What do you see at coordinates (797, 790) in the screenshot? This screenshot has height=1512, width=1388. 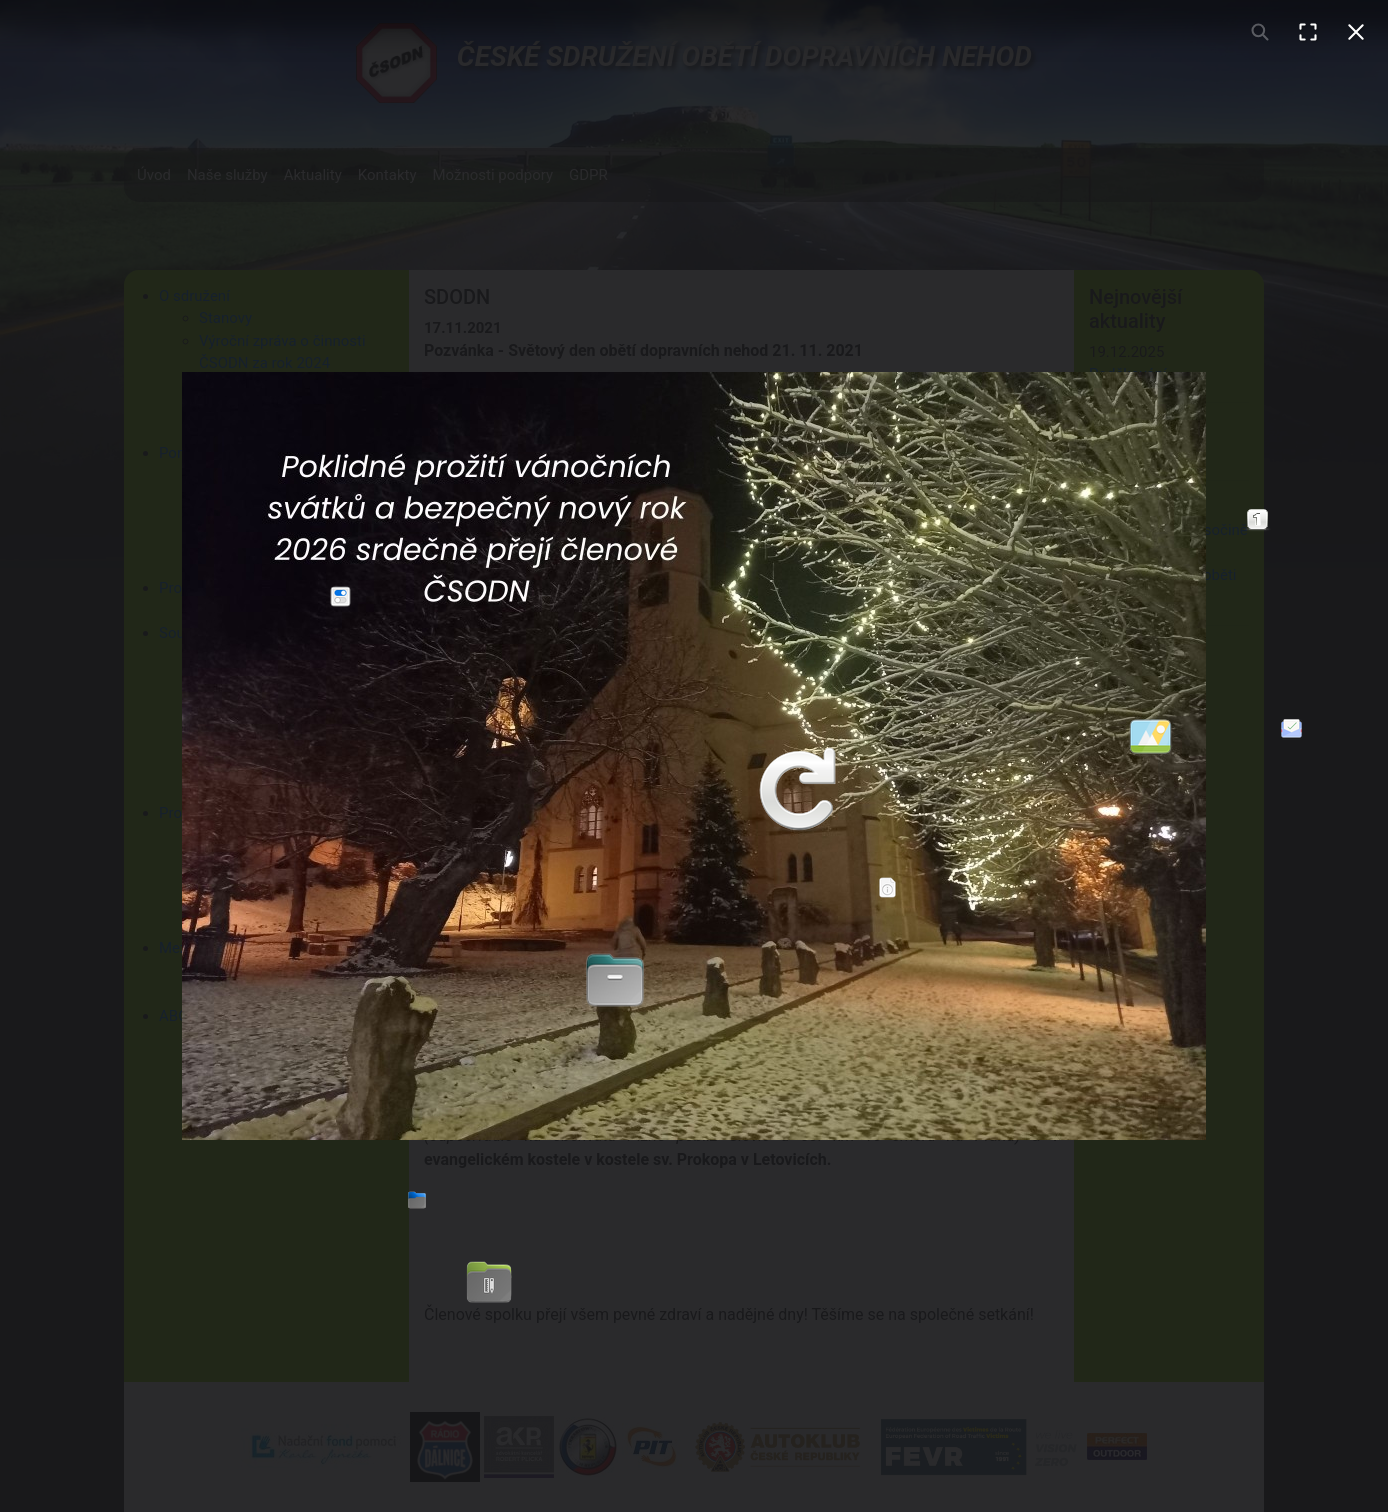 I see `refresh the current view or page` at bounding box center [797, 790].